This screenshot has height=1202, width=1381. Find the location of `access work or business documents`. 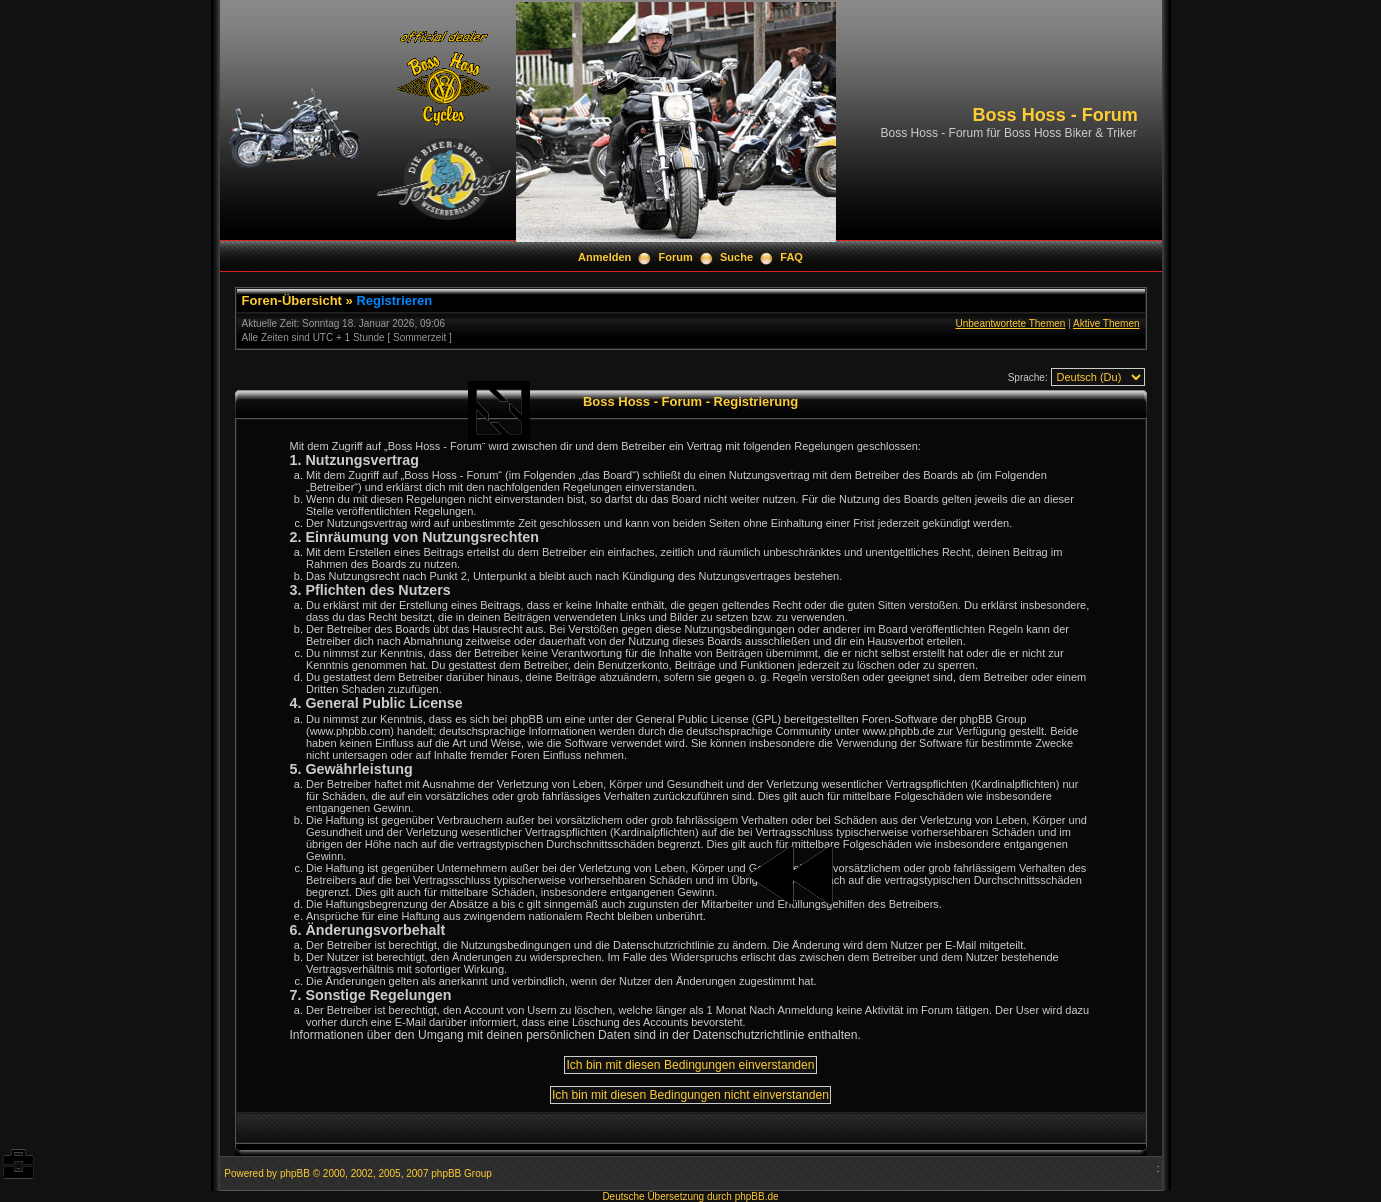

access work or business documents is located at coordinates (18, 1165).